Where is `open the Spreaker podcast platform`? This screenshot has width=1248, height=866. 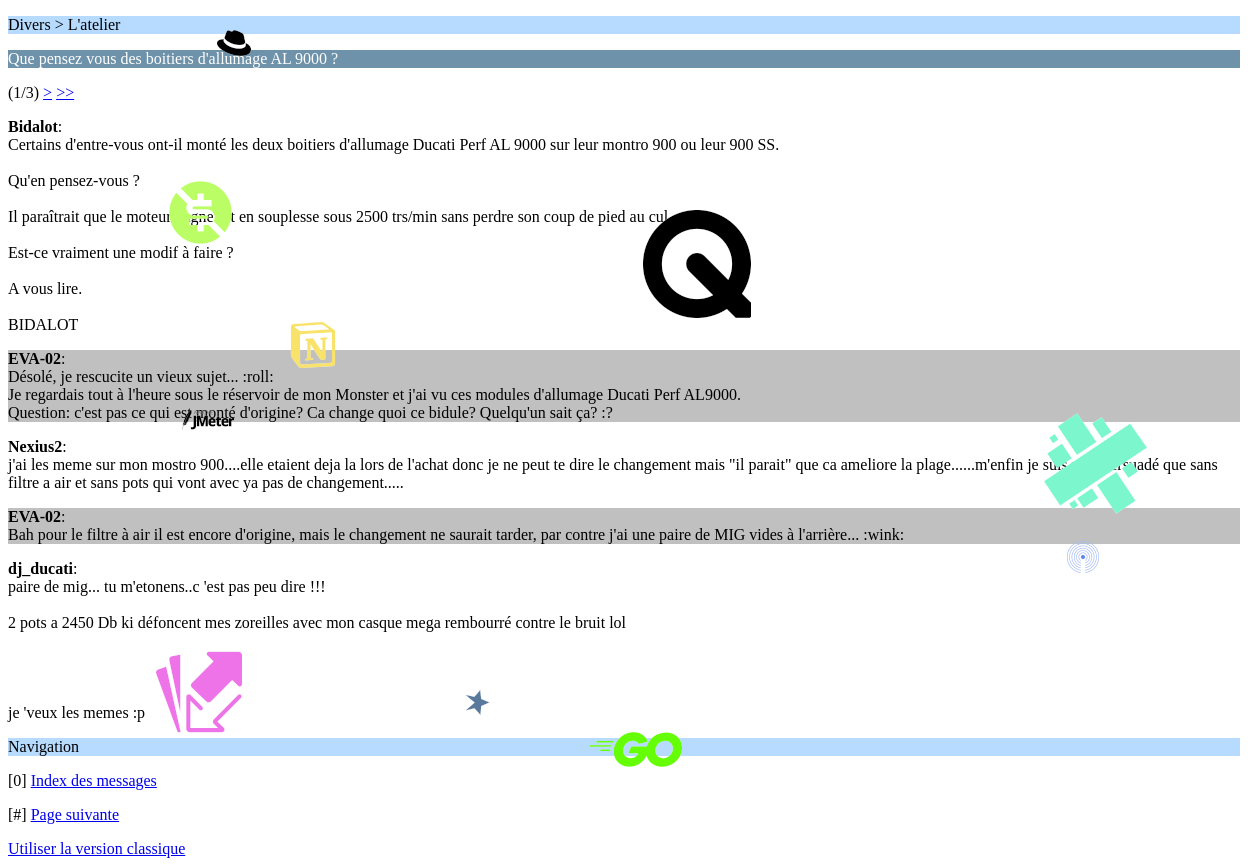 open the Spreaker podcast platform is located at coordinates (477, 702).